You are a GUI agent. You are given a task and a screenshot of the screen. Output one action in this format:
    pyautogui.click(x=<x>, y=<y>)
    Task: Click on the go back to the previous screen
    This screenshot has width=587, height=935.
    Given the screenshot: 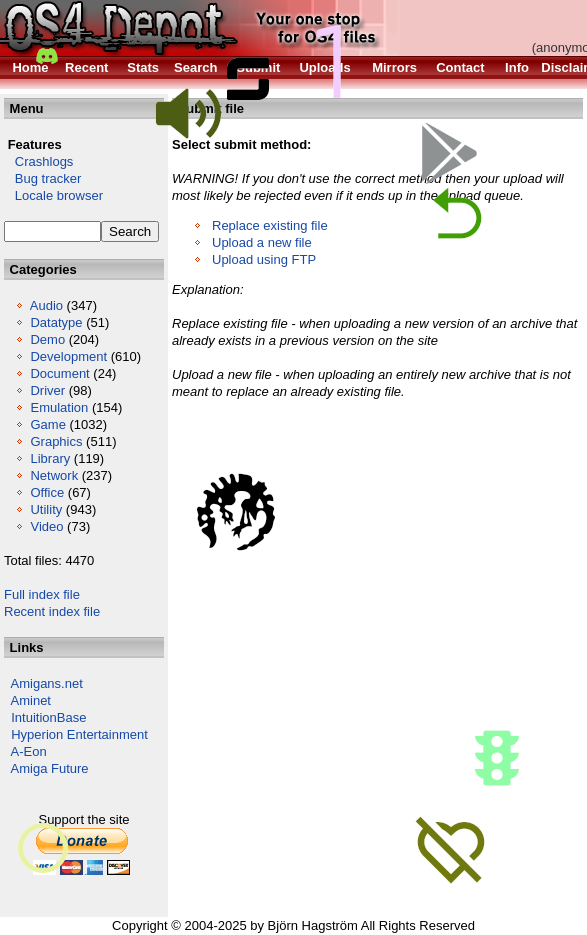 What is the action you would take?
    pyautogui.click(x=458, y=215)
    